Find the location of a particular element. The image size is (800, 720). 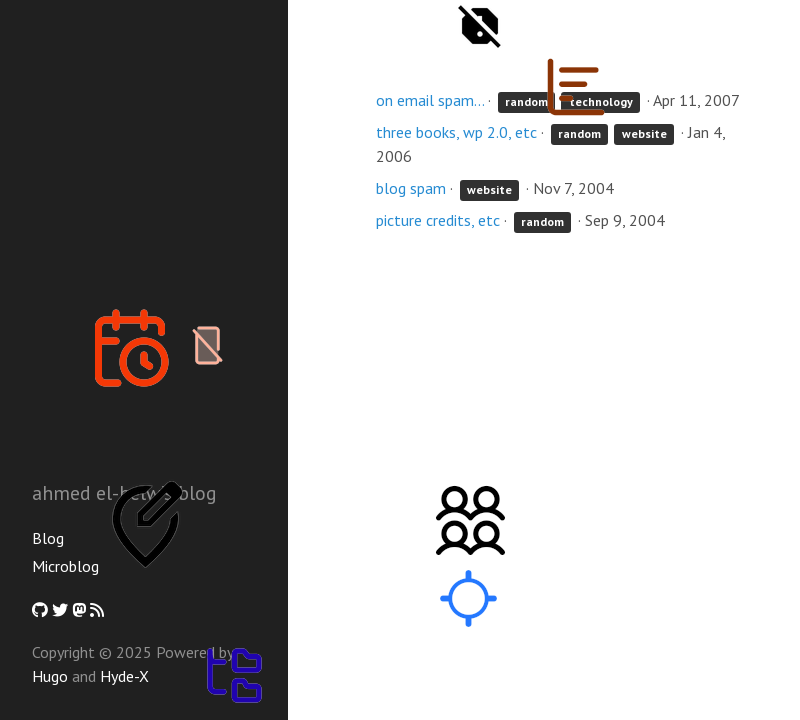

schedule an event or appointment is located at coordinates (130, 348).